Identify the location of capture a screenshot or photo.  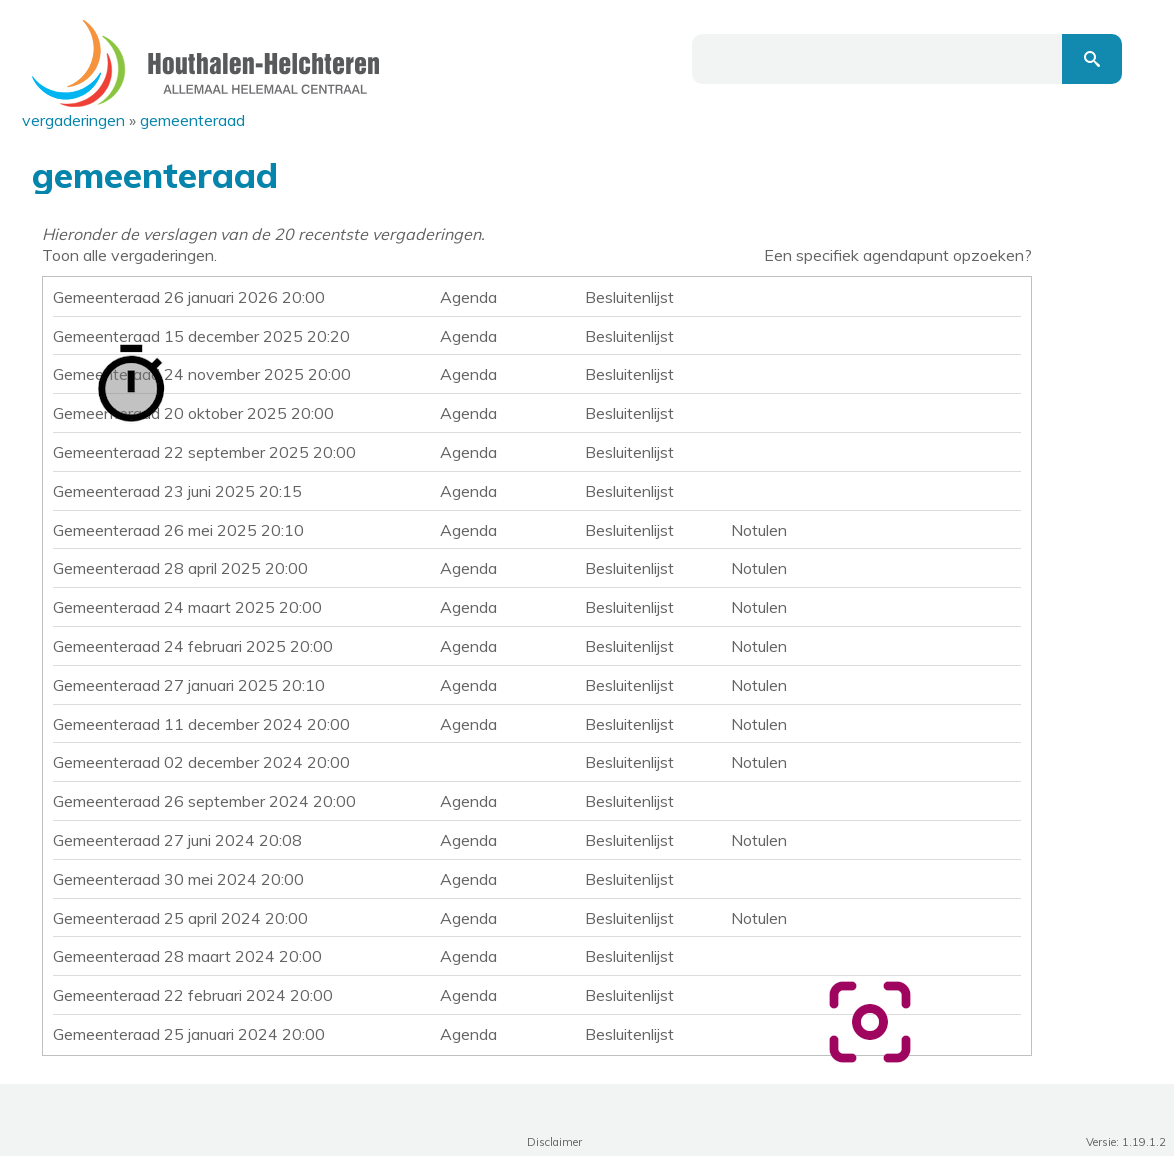
(870, 1022).